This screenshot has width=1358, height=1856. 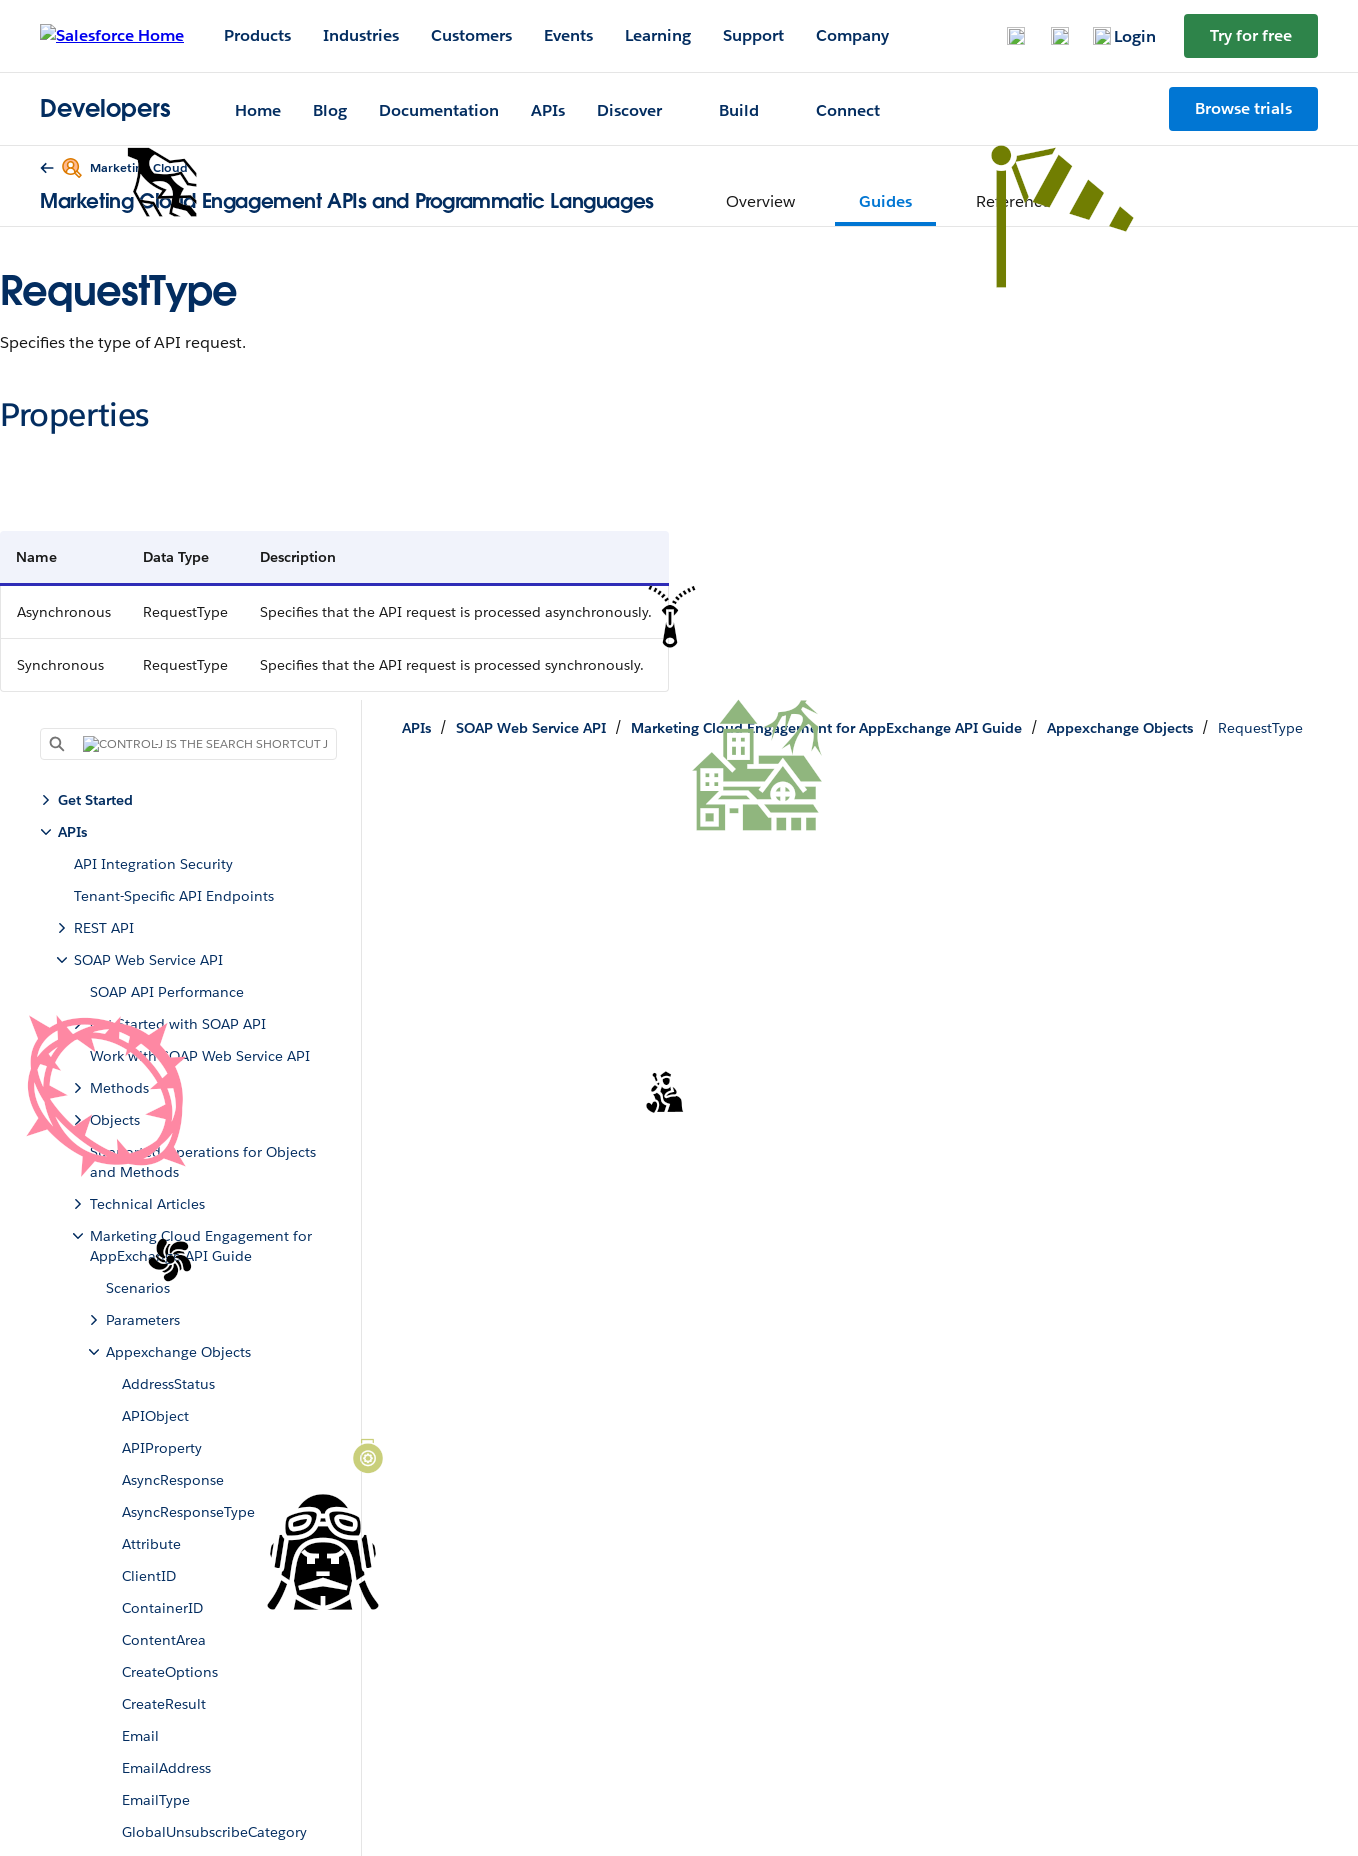 What do you see at coordinates (665, 1091) in the screenshot?
I see `the empress tarot card` at bounding box center [665, 1091].